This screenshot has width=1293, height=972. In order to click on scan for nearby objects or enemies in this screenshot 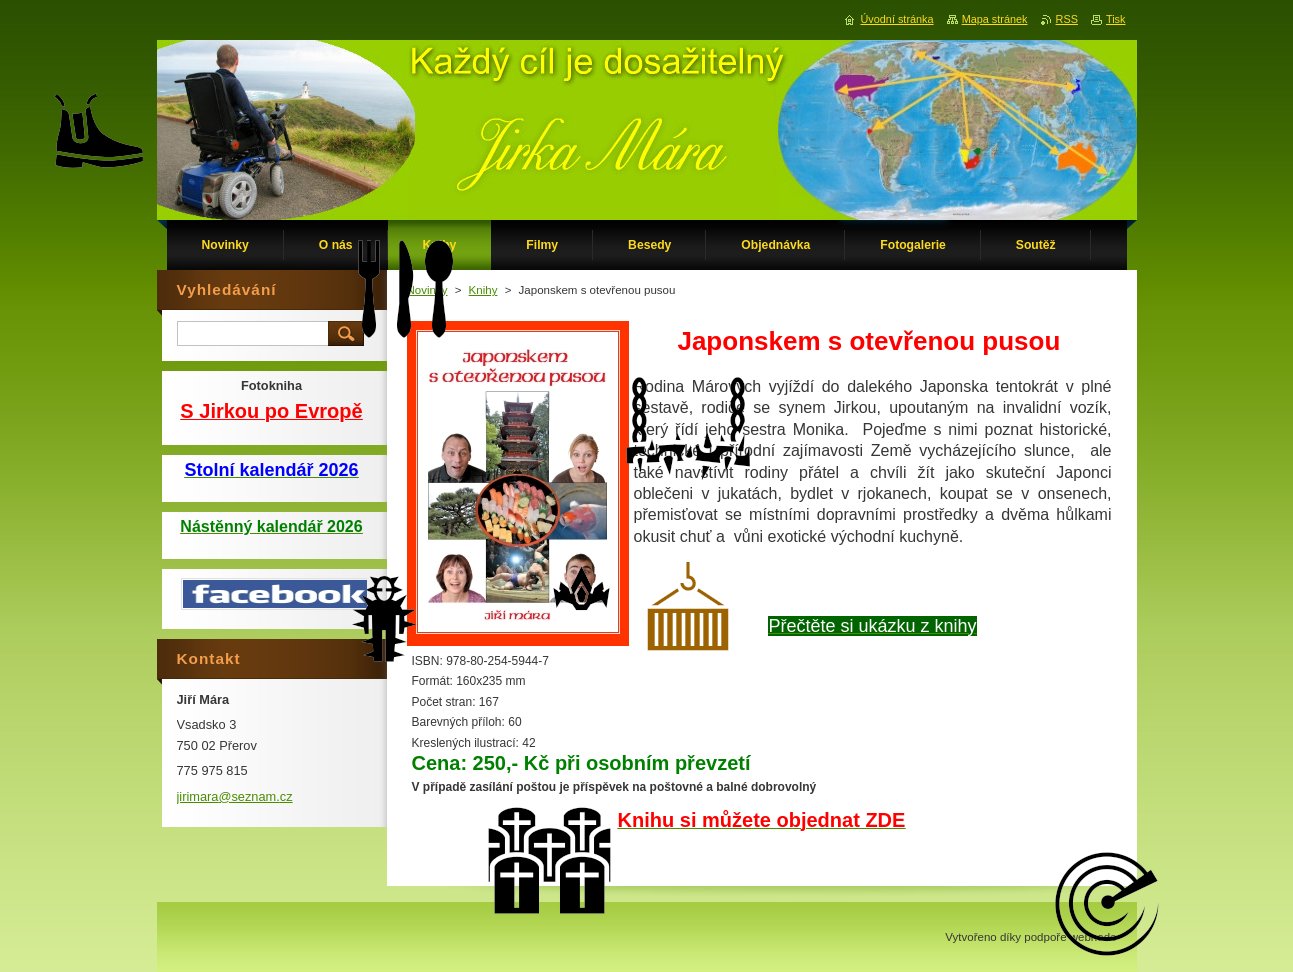, I will do `click(1107, 904)`.